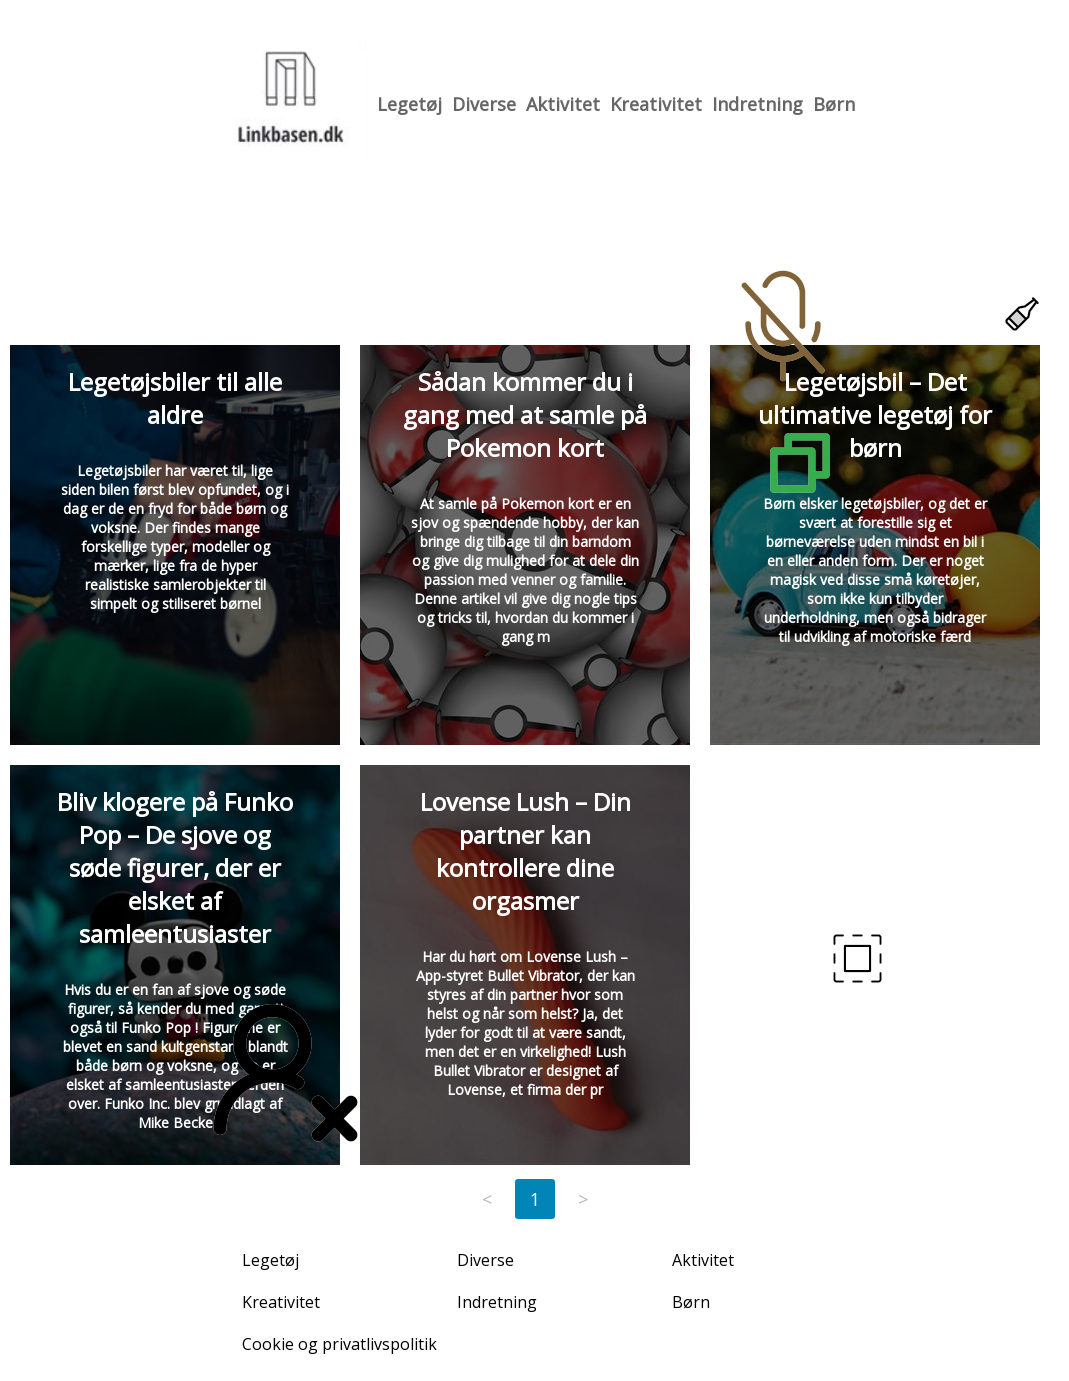 This screenshot has width=1069, height=1381. Describe the element at coordinates (285, 1069) in the screenshot. I see `remove a user or contact` at that location.